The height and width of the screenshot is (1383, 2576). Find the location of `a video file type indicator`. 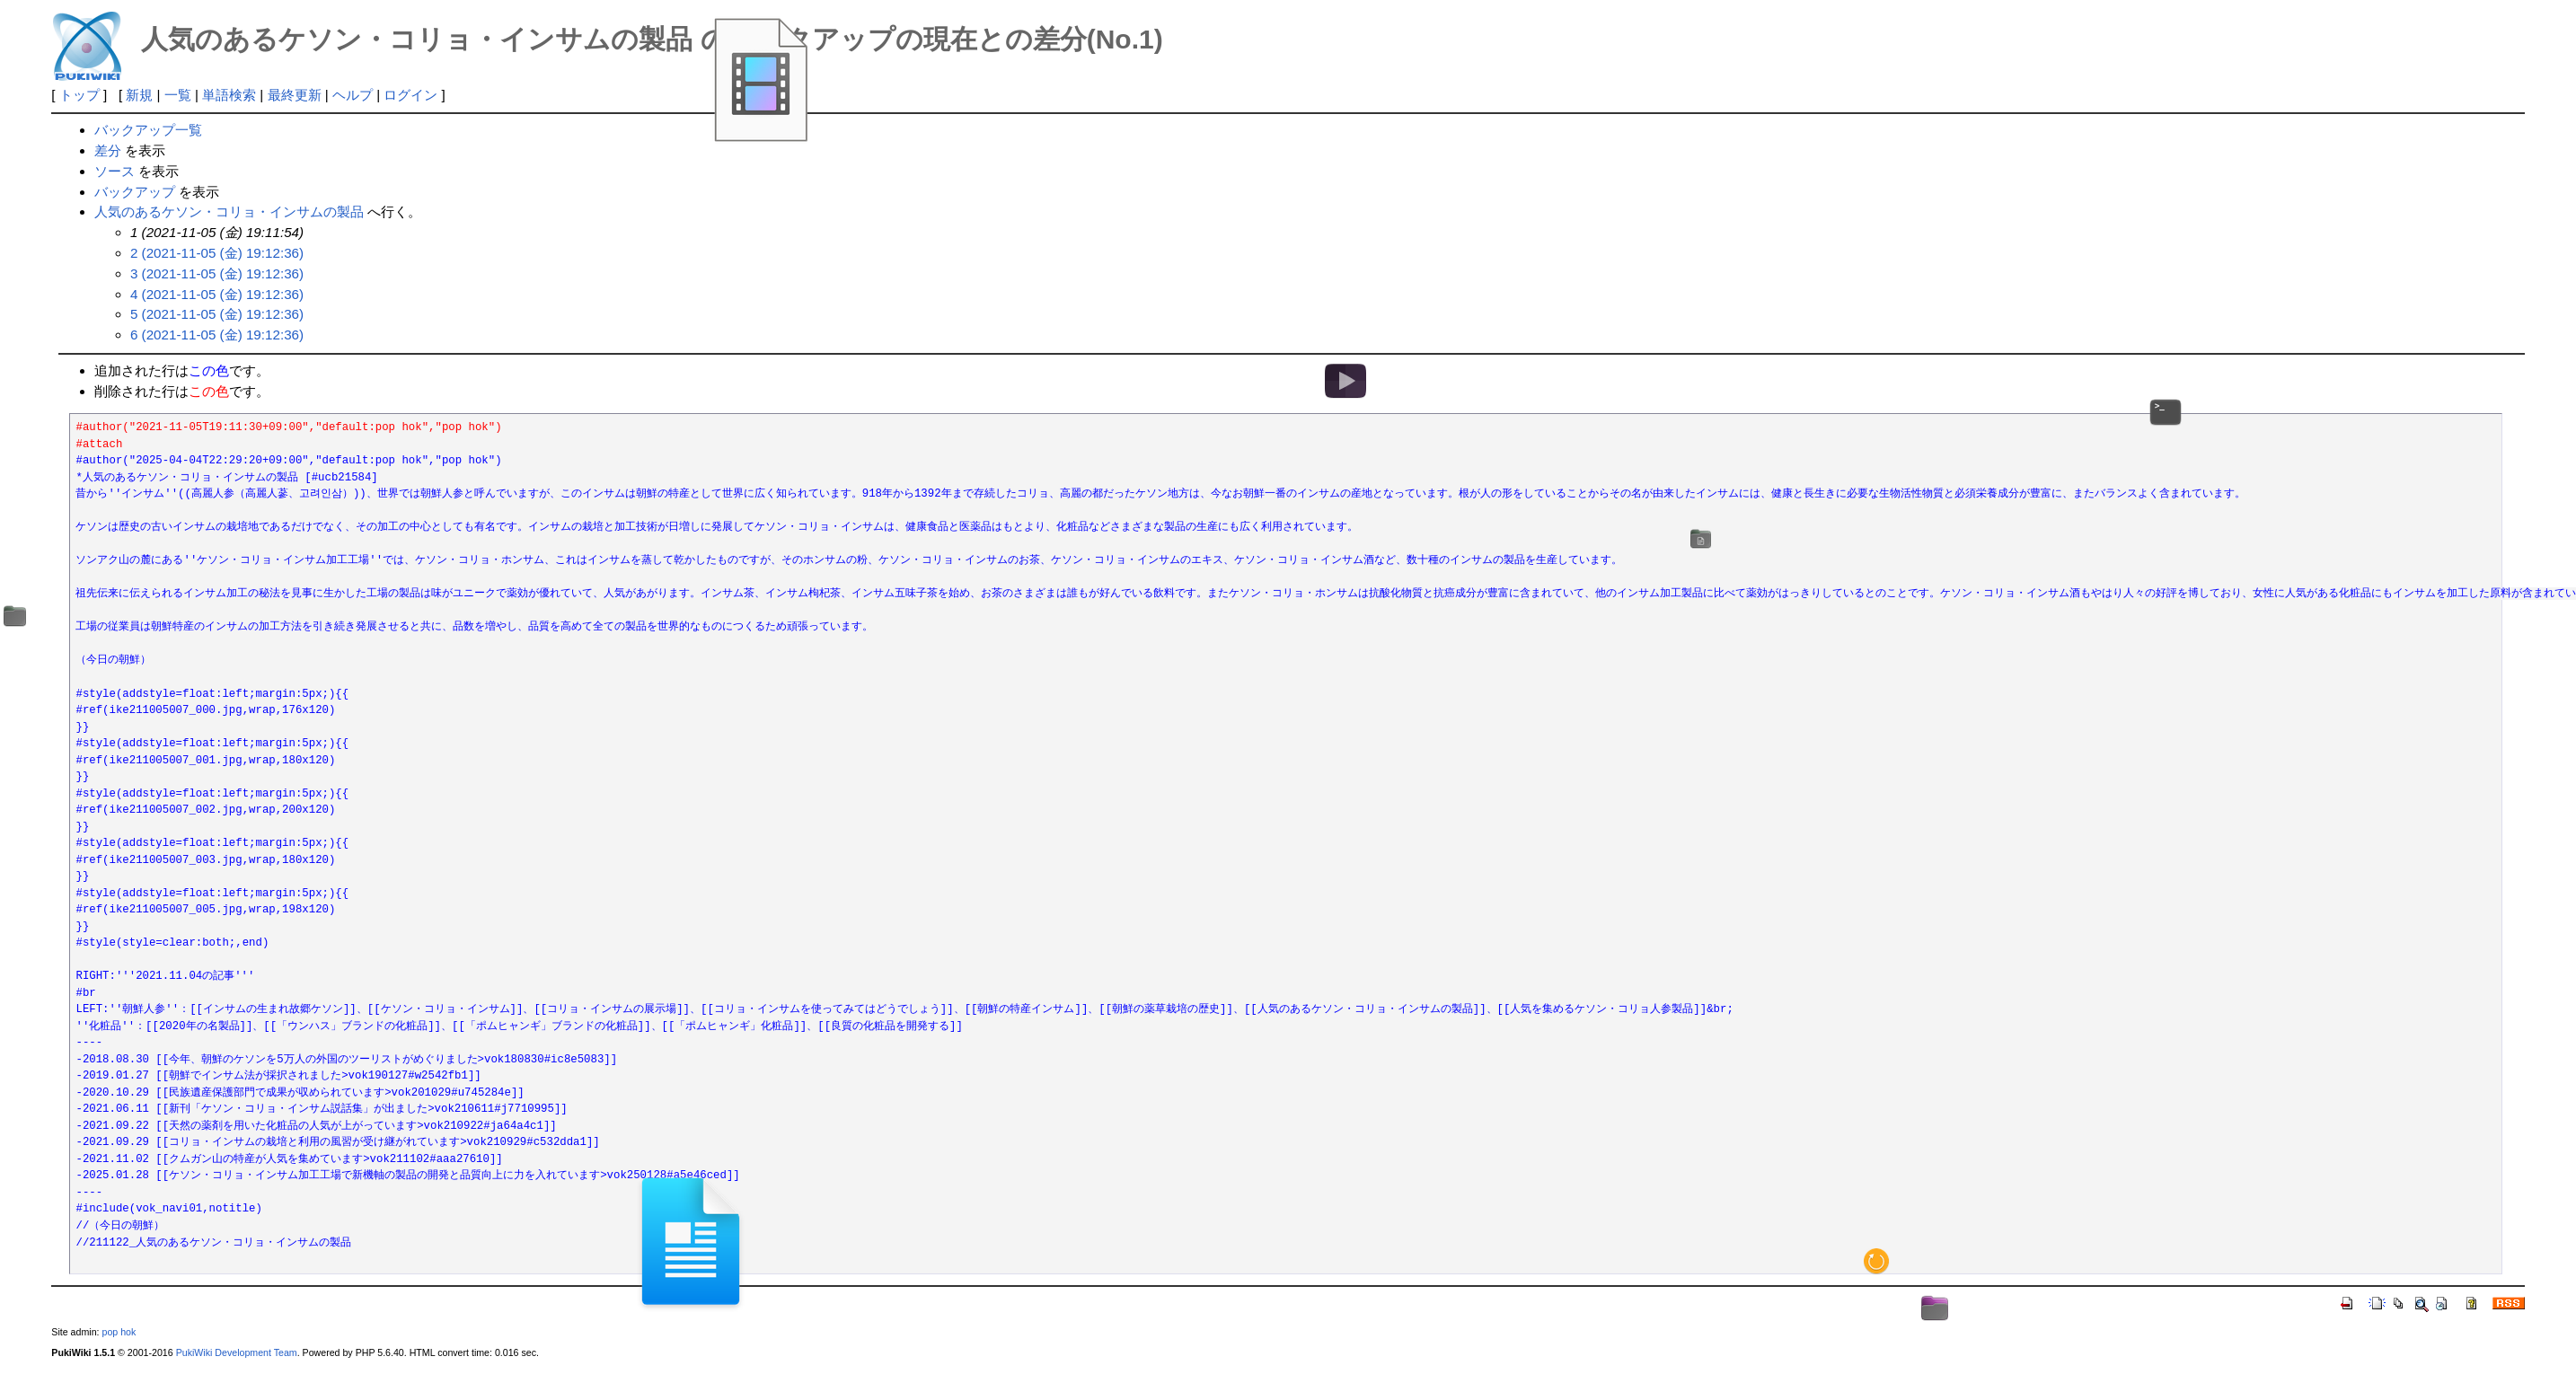

a video file type indicator is located at coordinates (1345, 379).